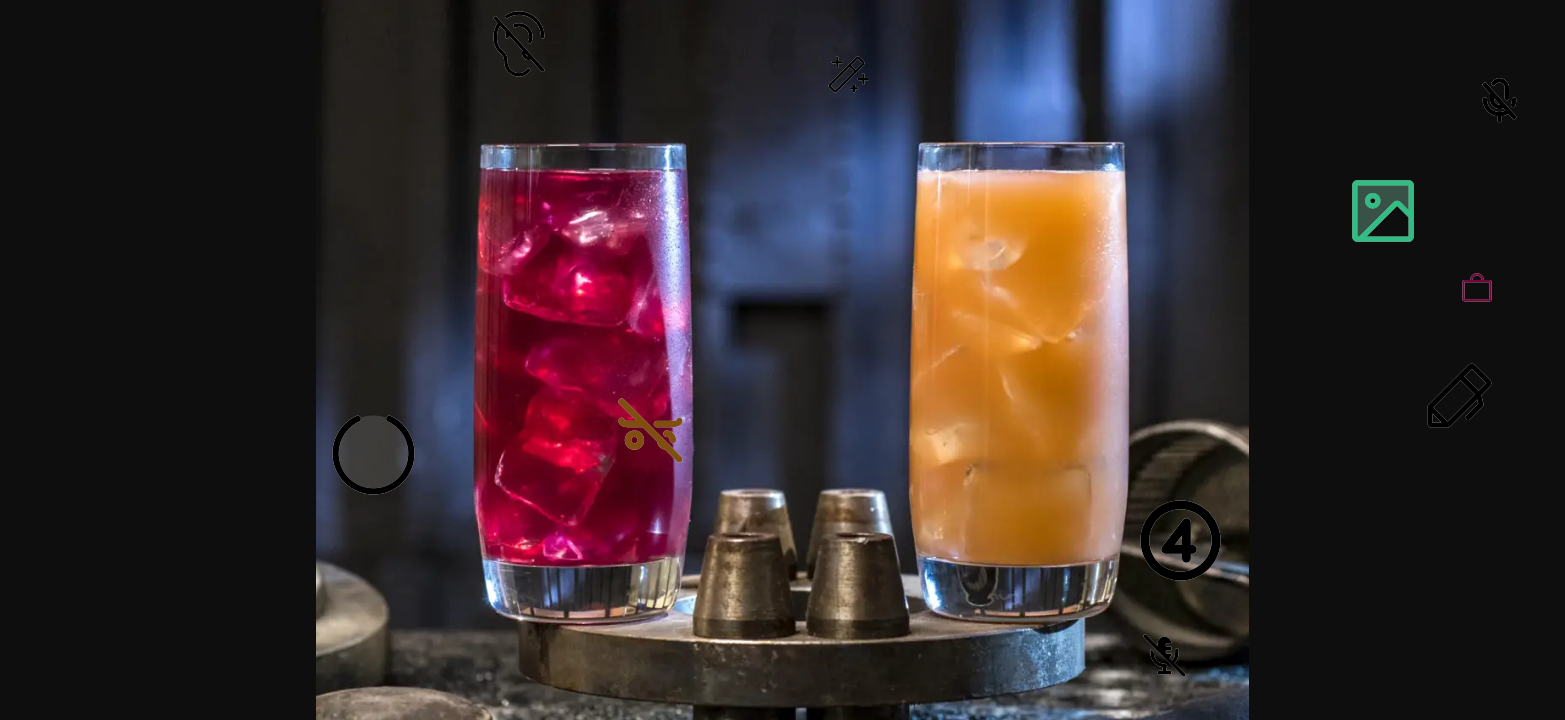 This screenshot has width=1565, height=720. I want to click on mute your microphone, so click(1499, 99).